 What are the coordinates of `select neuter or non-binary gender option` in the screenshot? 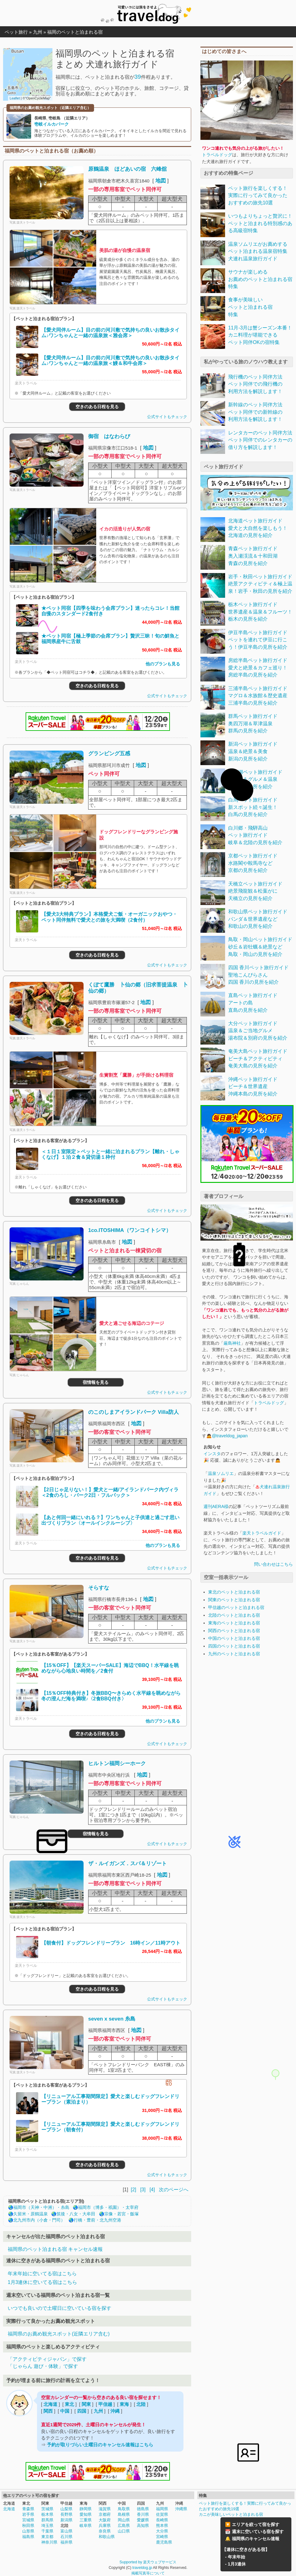 It's located at (275, 2074).